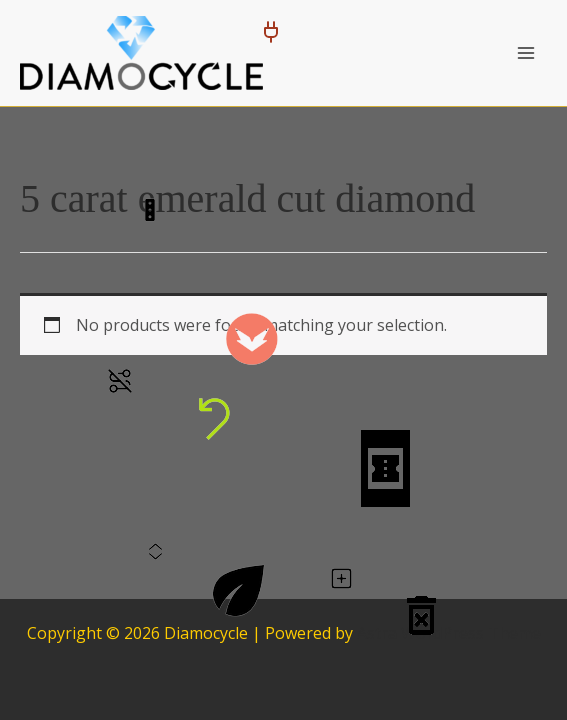  Describe the element at coordinates (341, 578) in the screenshot. I see `add a new item` at that location.